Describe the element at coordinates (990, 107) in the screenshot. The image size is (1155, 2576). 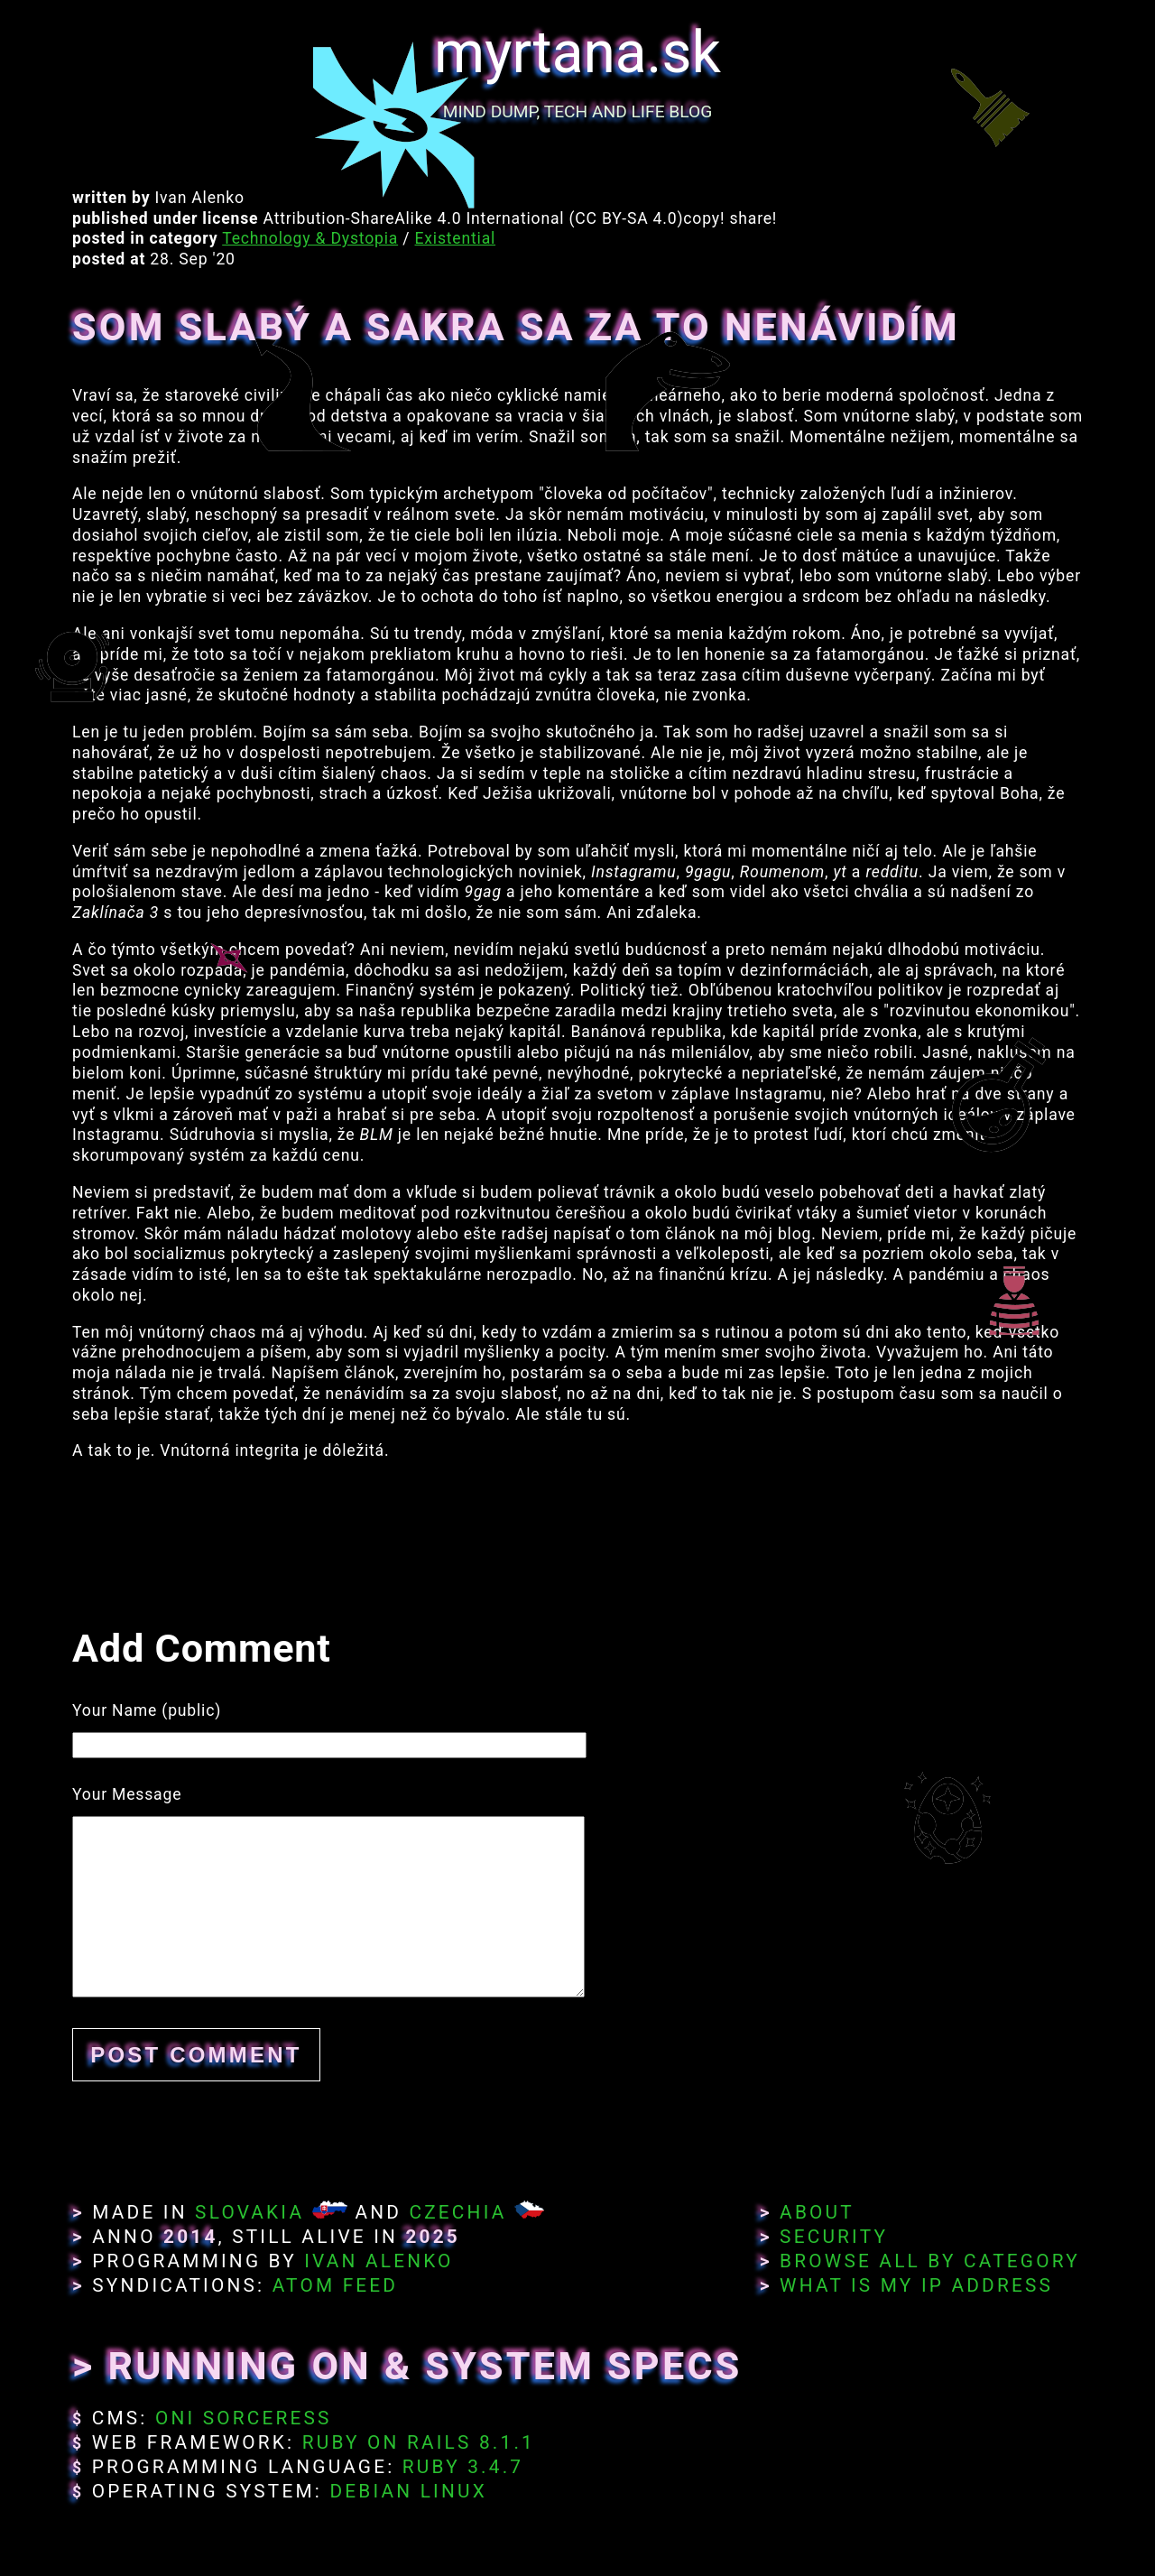
I see `access painting or drawing tools` at that location.